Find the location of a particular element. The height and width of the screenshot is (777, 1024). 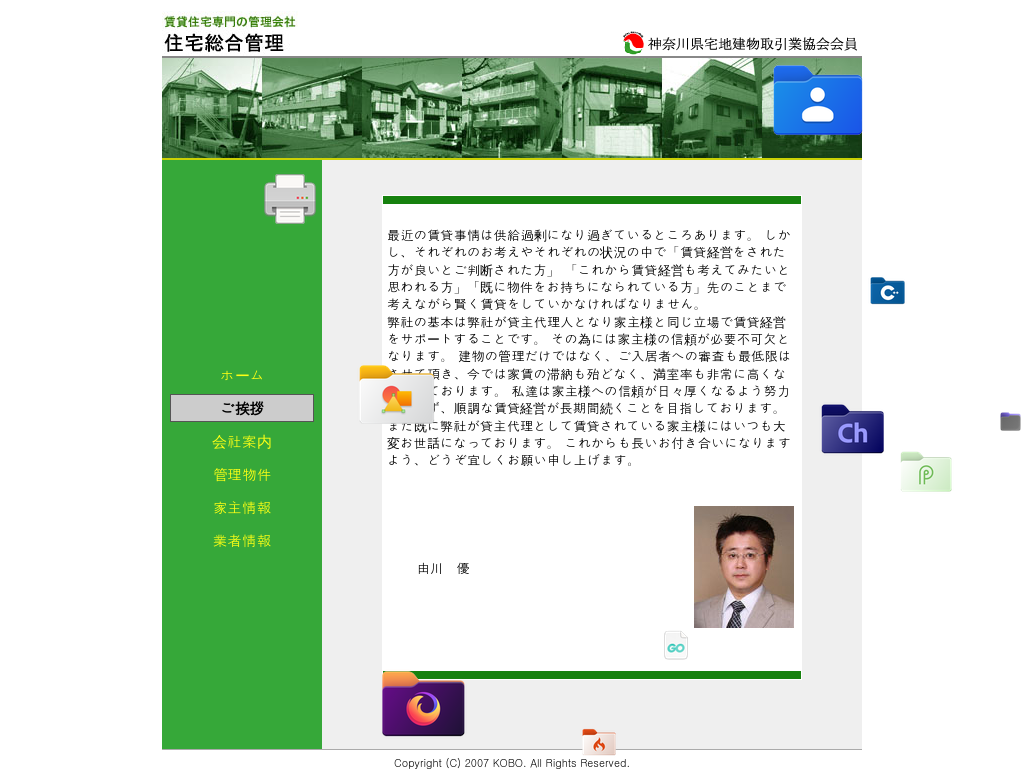

open adobe character animator project folder is located at coordinates (852, 430).